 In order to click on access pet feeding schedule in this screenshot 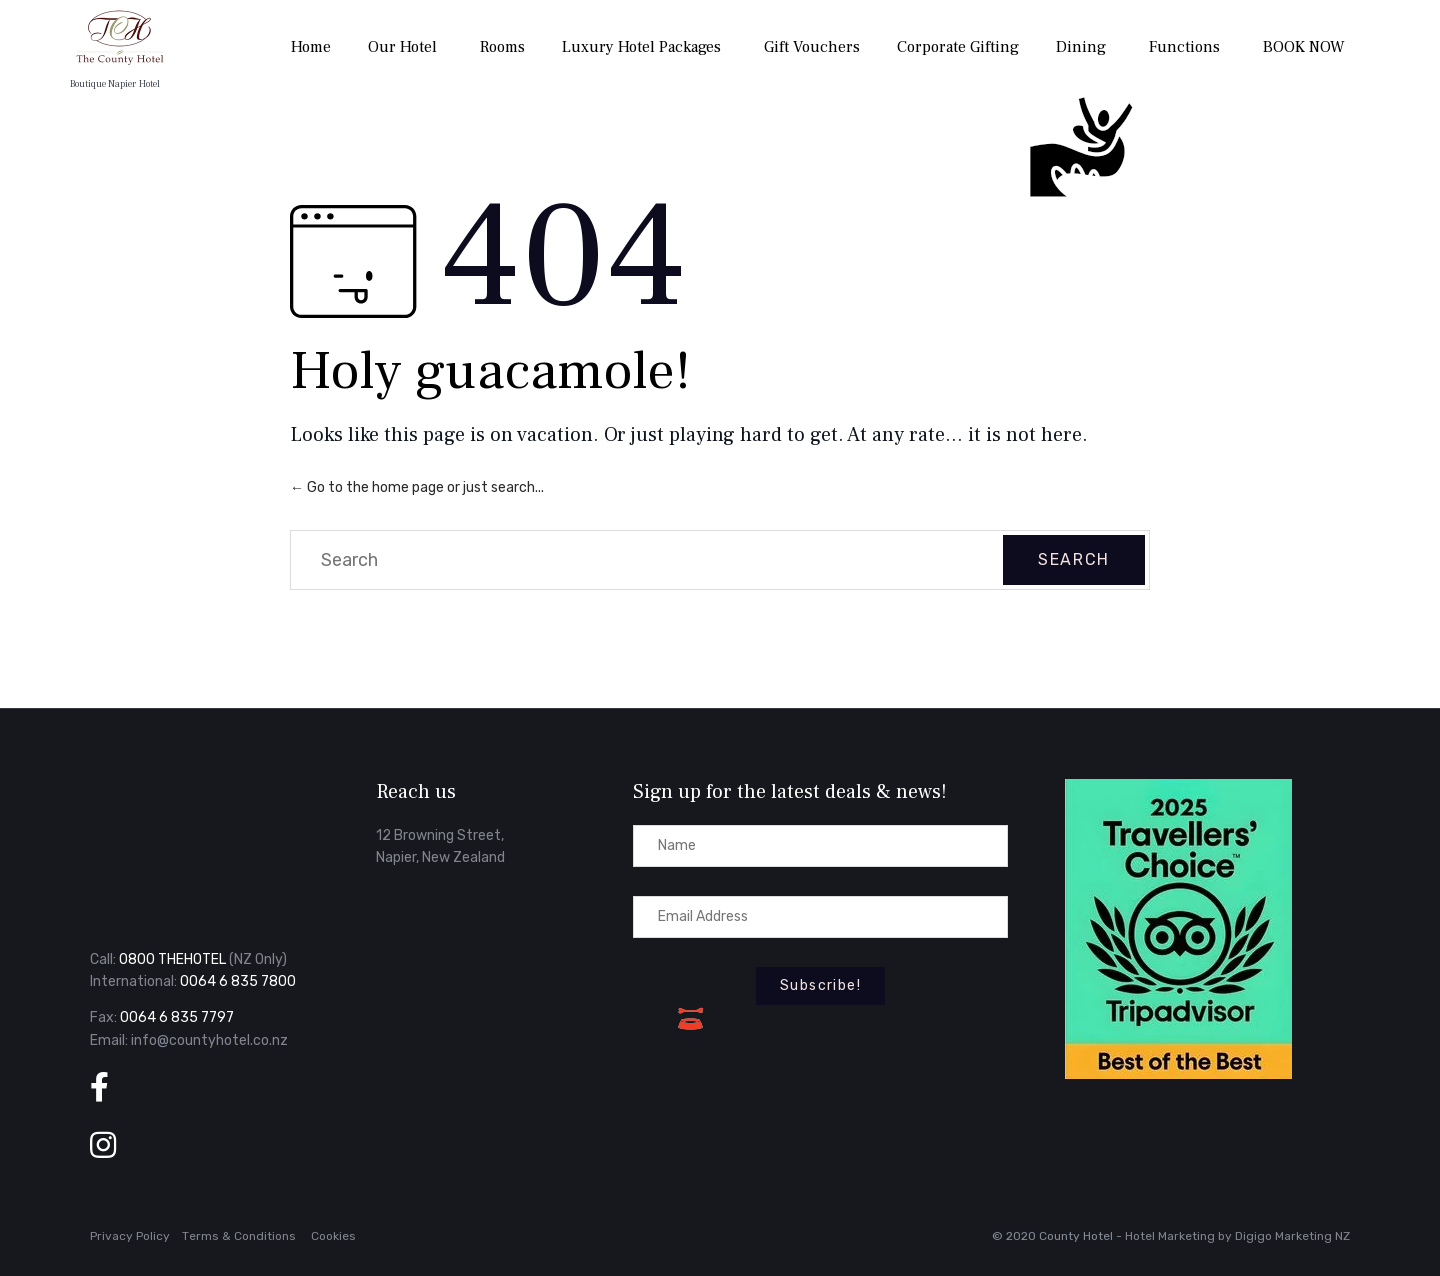, I will do `click(690, 1017)`.